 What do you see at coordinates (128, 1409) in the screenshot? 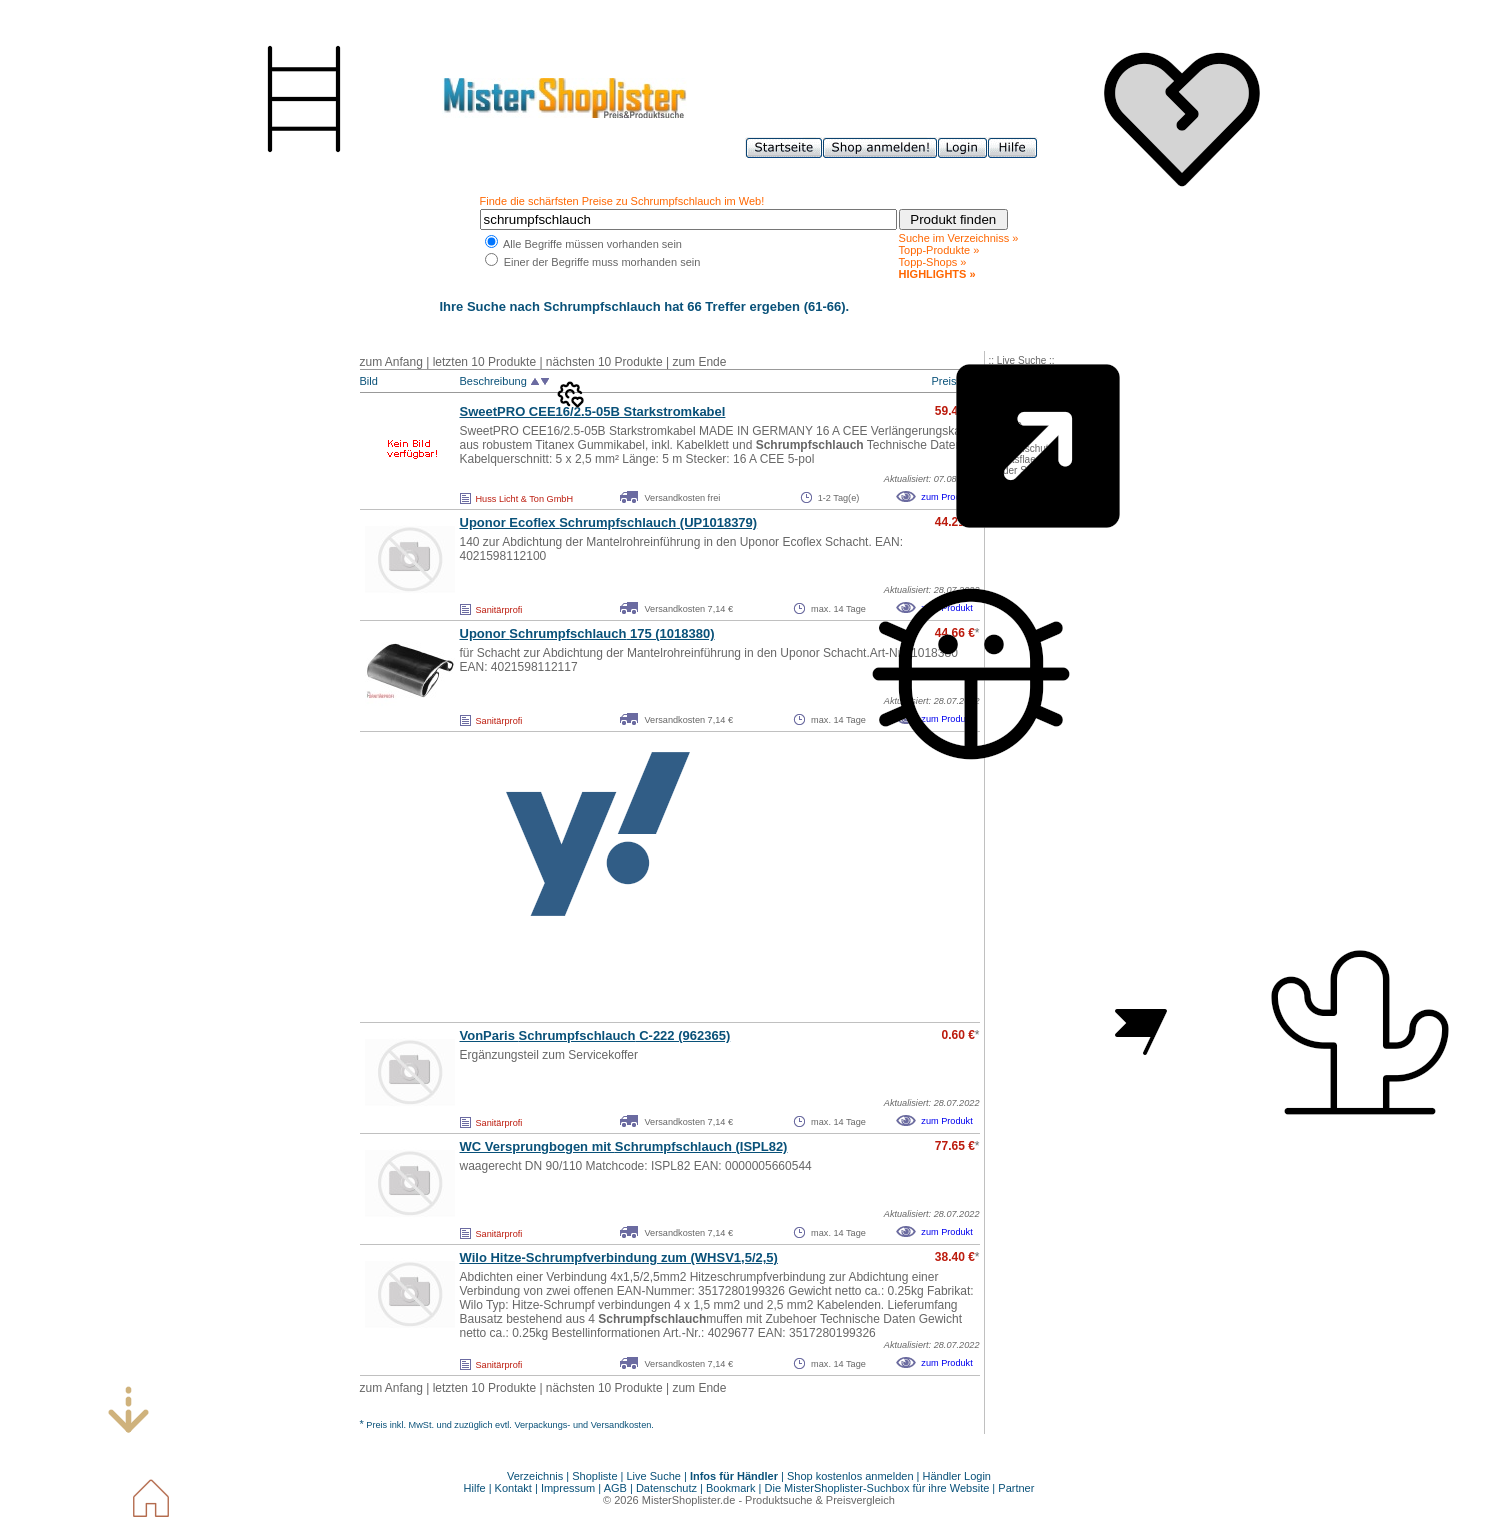
I see `download in progress` at bounding box center [128, 1409].